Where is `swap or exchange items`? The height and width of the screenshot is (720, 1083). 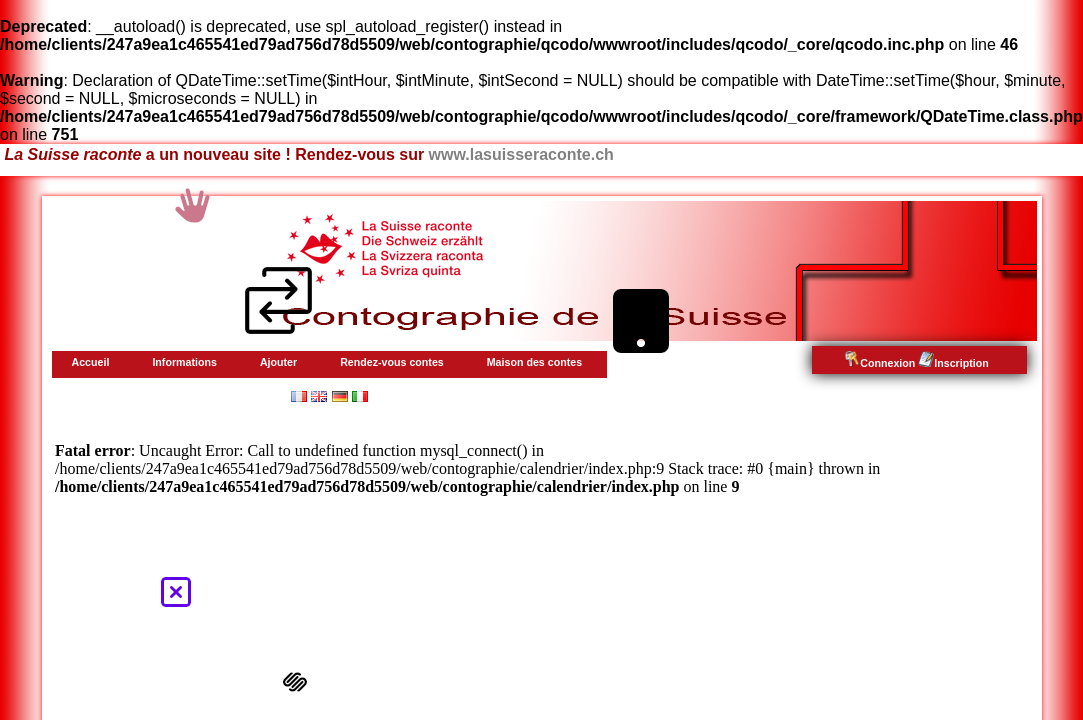 swap or exchange items is located at coordinates (278, 300).